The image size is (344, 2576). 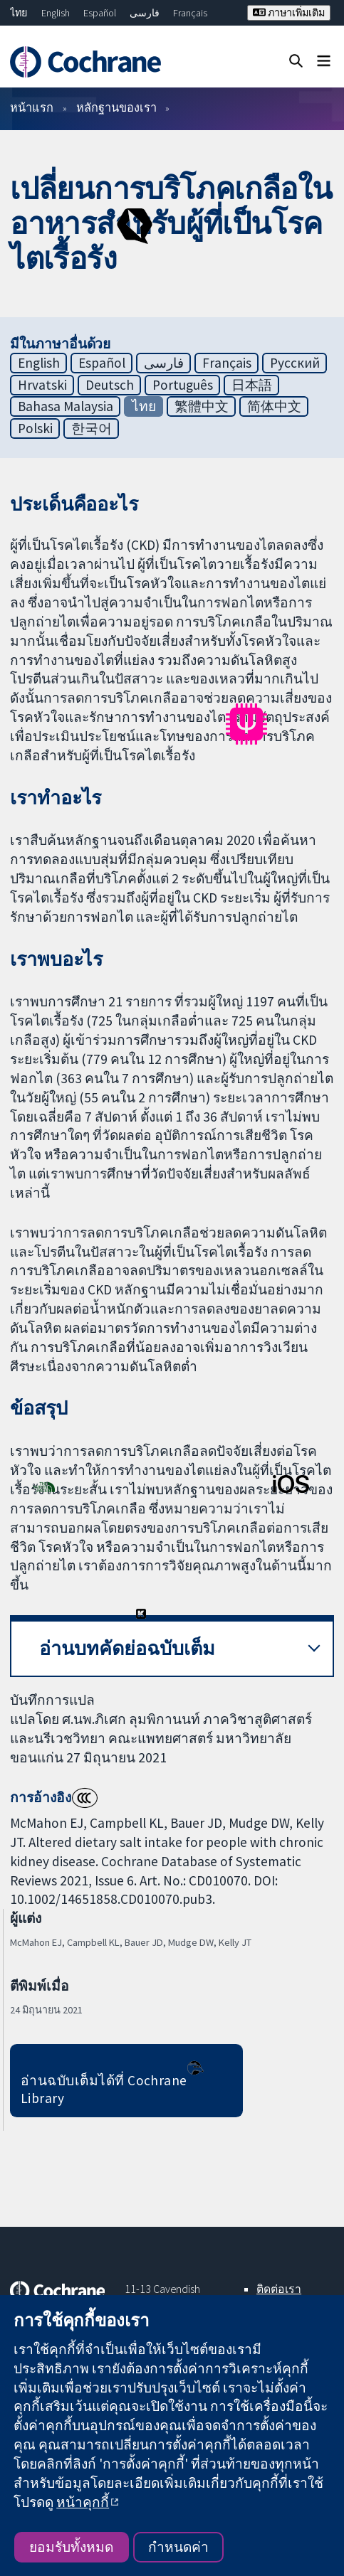 What do you see at coordinates (291, 1484) in the screenshot?
I see `indicates iOS platform compatibility` at bounding box center [291, 1484].